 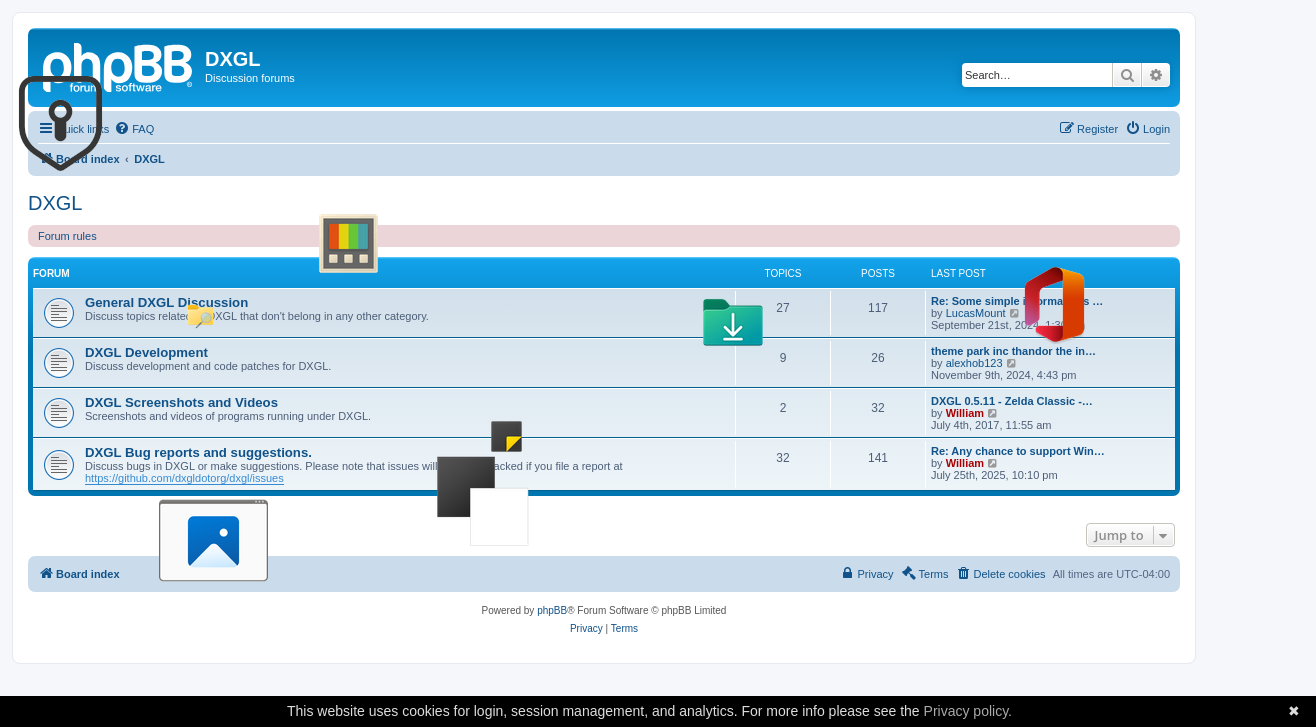 What do you see at coordinates (733, 324) in the screenshot?
I see `open your downloads folder` at bounding box center [733, 324].